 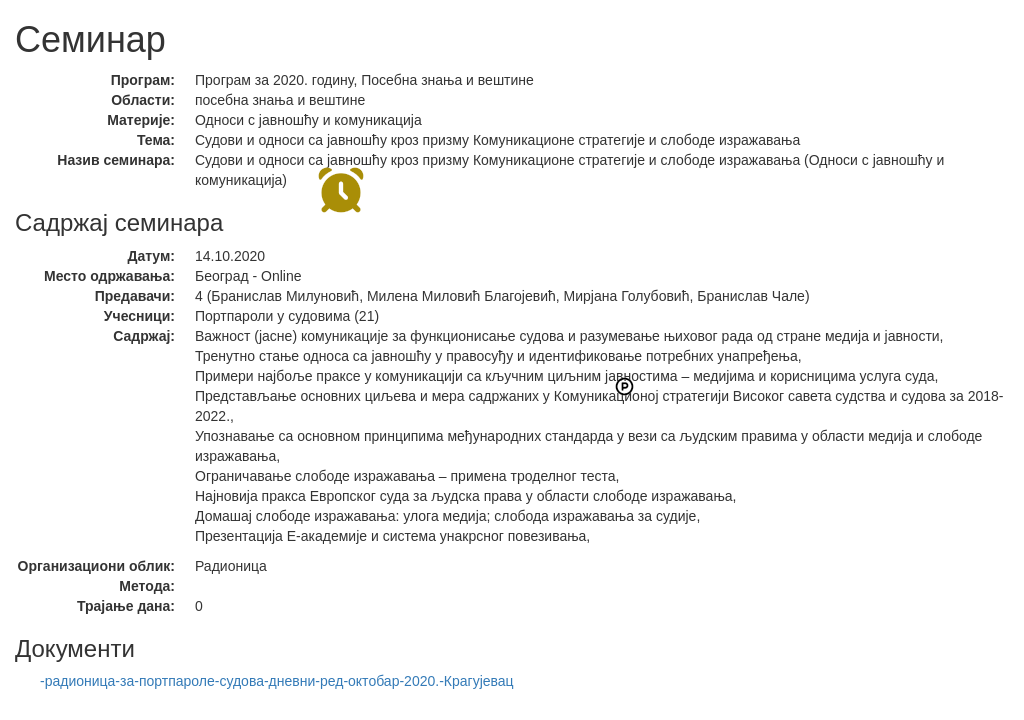 What do you see at coordinates (341, 190) in the screenshot?
I see `set an alarm or timer` at bounding box center [341, 190].